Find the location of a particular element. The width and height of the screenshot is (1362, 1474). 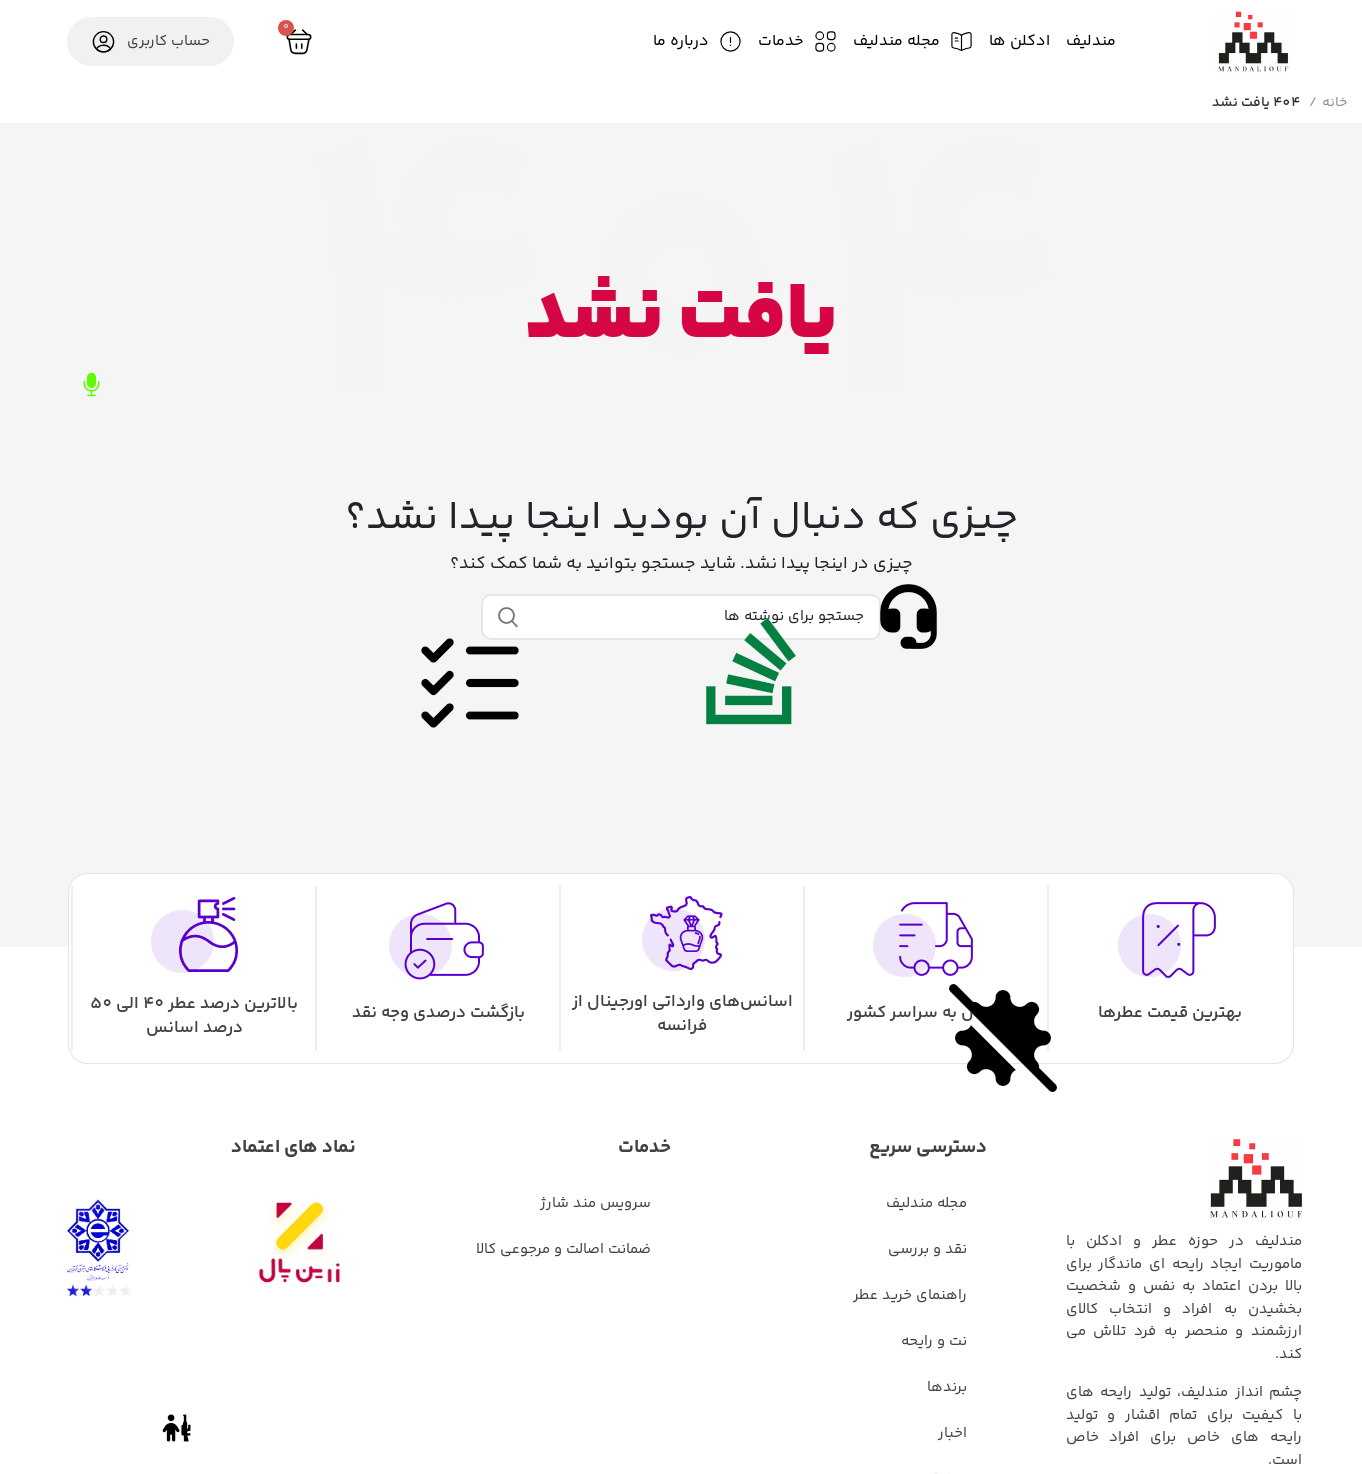

indicates virus-free or no threats detected is located at coordinates (1003, 1038).